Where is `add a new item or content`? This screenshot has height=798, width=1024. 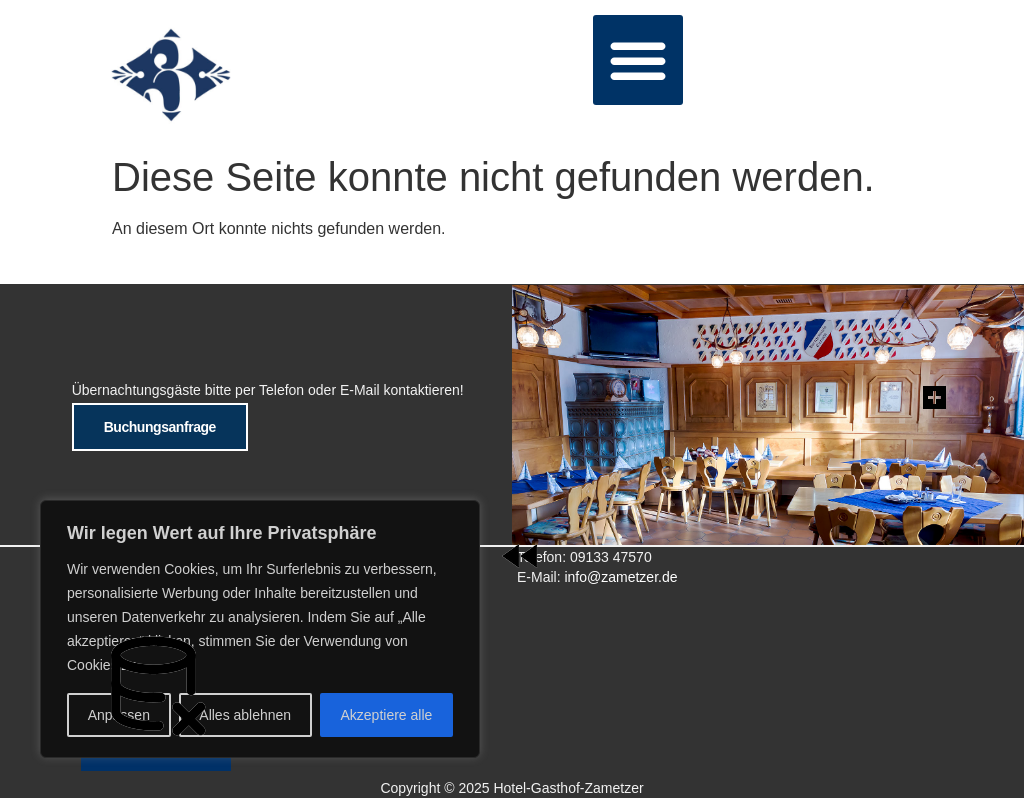 add a new item or content is located at coordinates (934, 397).